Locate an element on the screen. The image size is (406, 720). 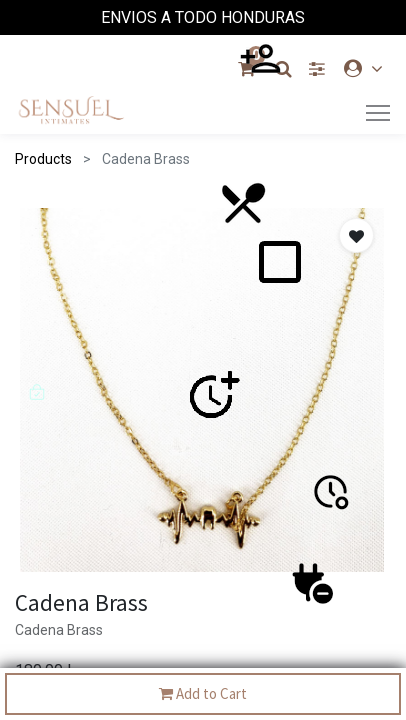
crop image to square dimensions is located at coordinates (280, 262).